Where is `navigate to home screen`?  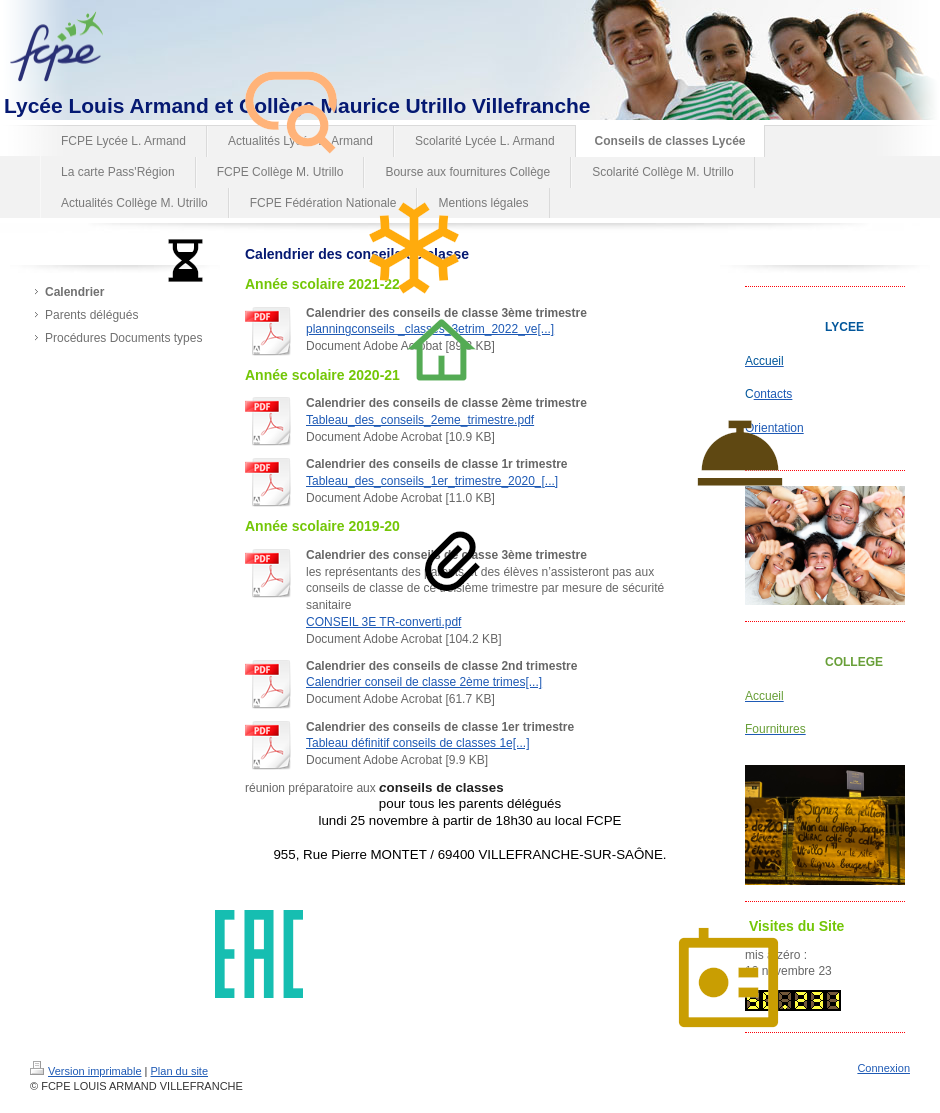
navigate to home screen is located at coordinates (441, 352).